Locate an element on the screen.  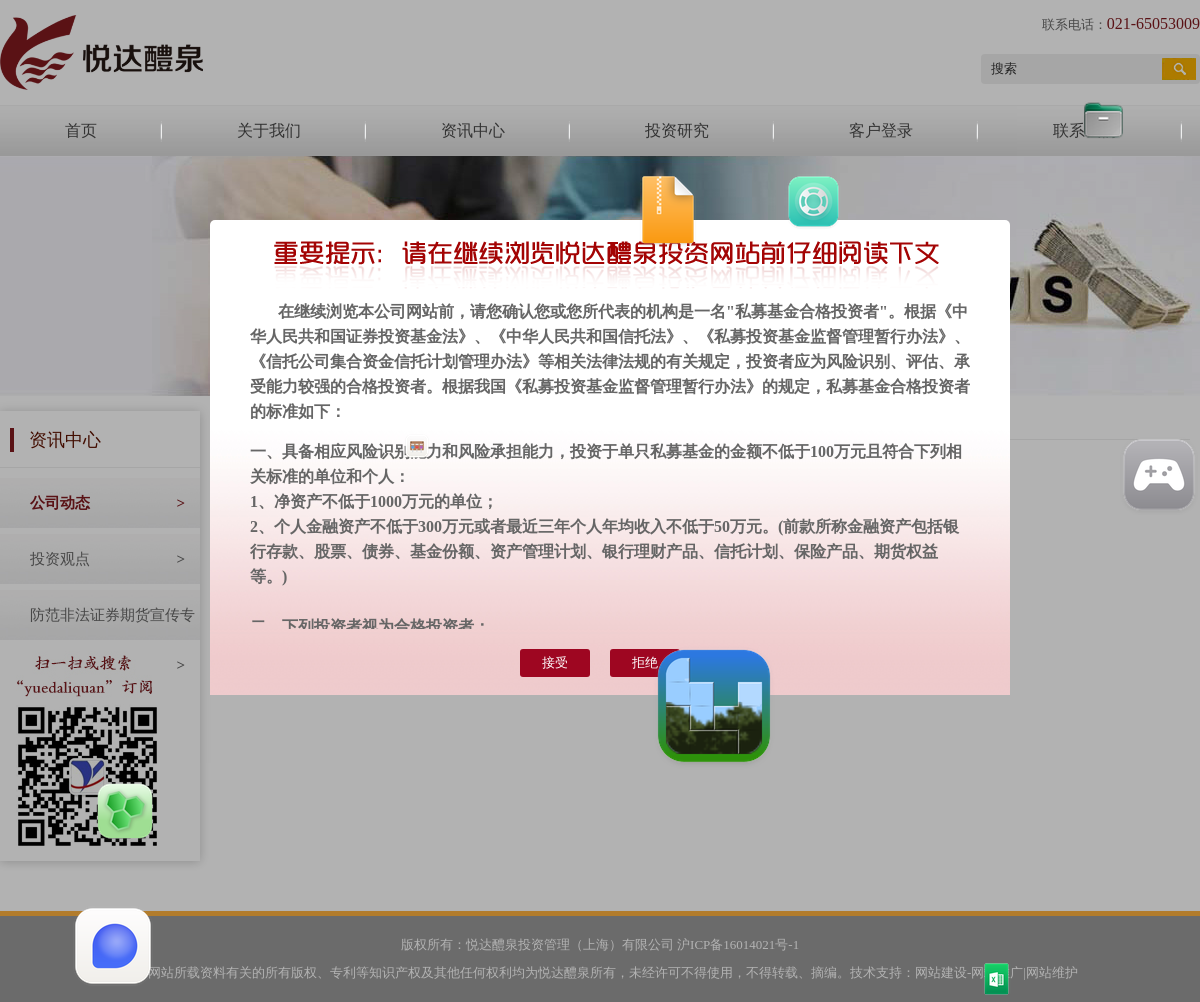
open the texts messaging app is located at coordinates (113, 946).